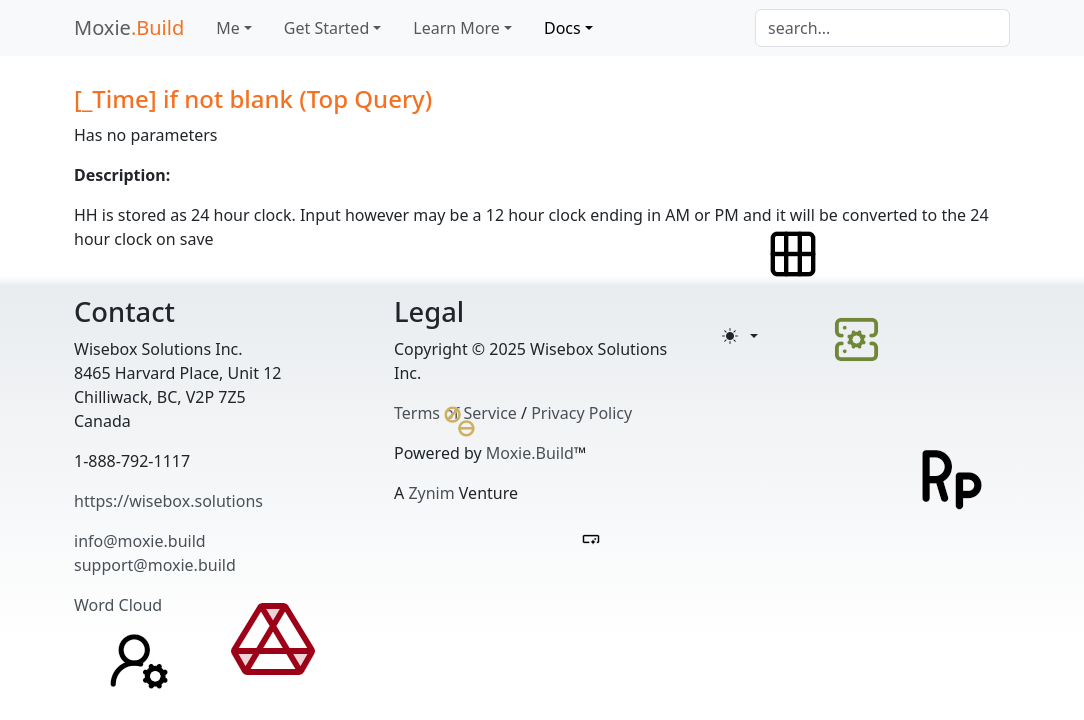 This screenshot has height=720, width=1084. What do you see at coordinates (856, 339) in the screenshot?
I see `access server configuration settings` at bounding box center [856, 339].